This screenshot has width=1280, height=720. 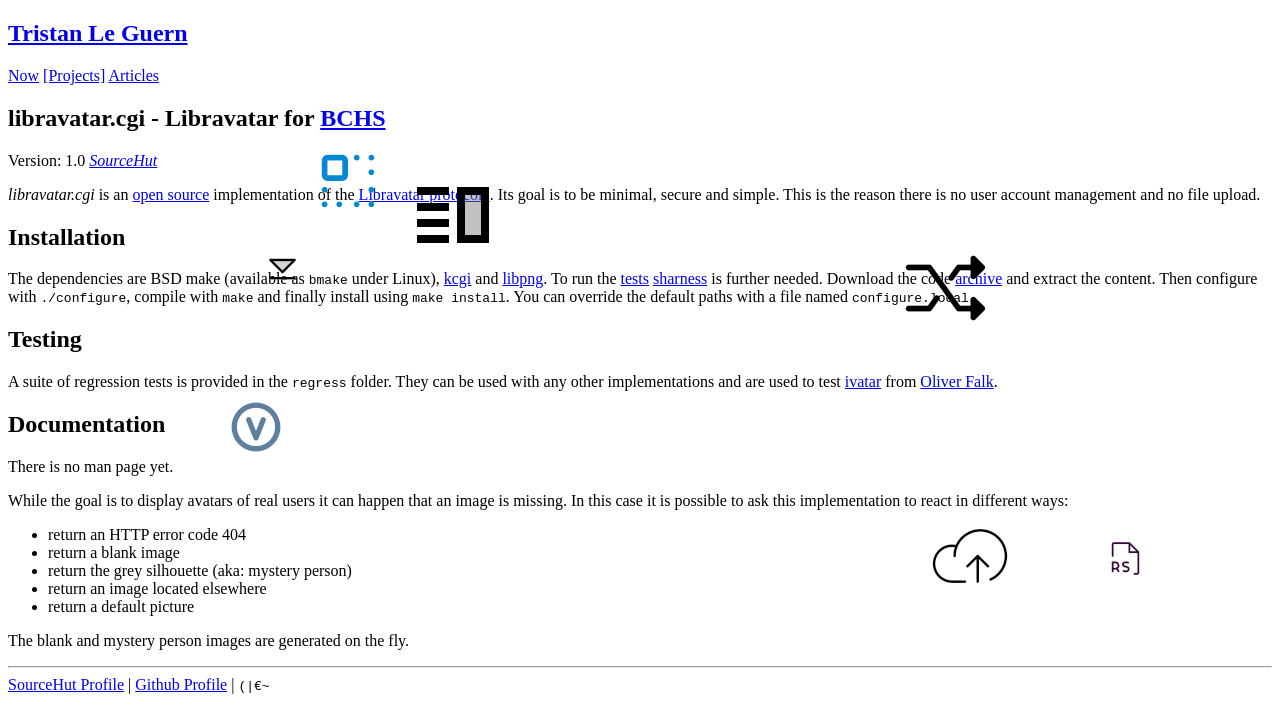 What do you see at coordinates (970, 556) in the screenshot?
I see `upload file to cloud storage` at bounding box center [970, 556].